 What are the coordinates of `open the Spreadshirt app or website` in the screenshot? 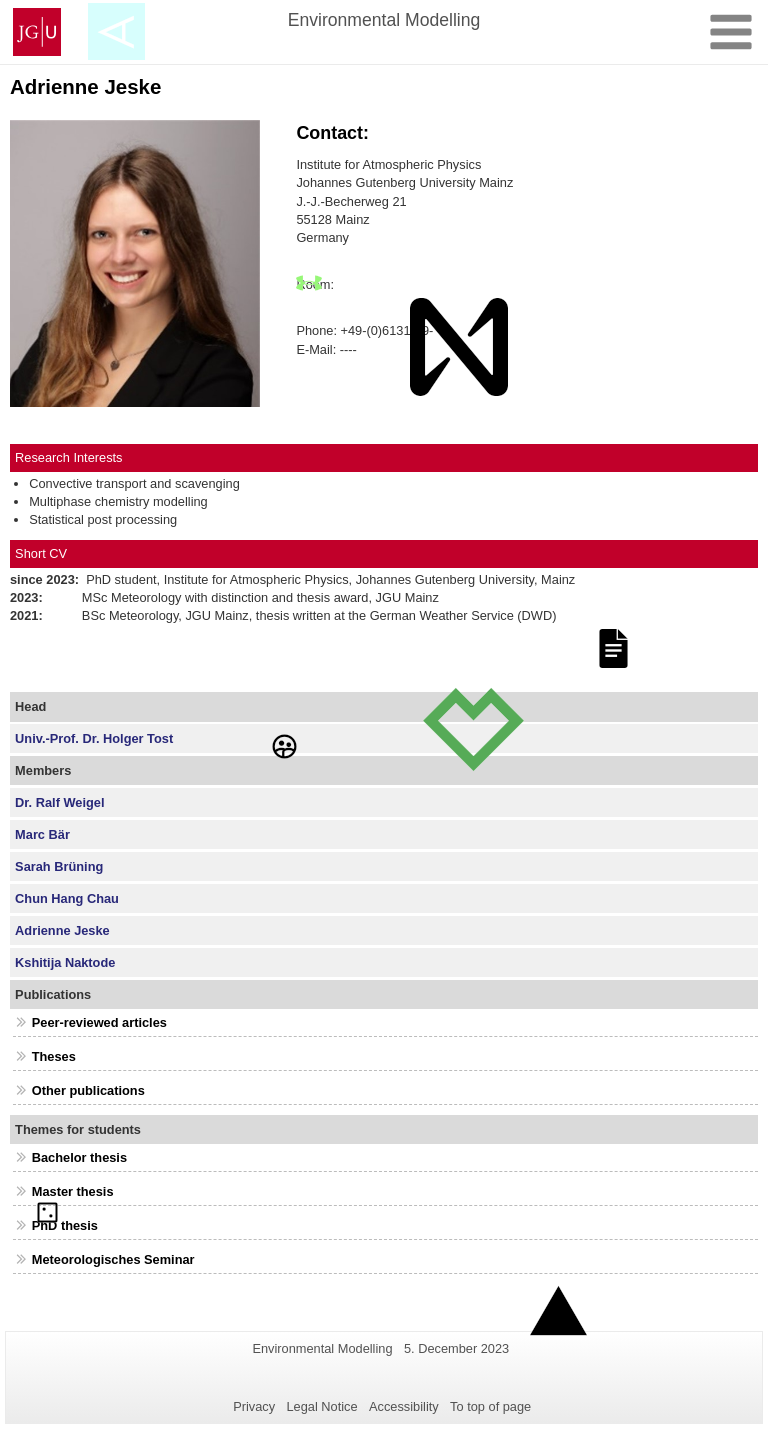 It's located at (473, 729).